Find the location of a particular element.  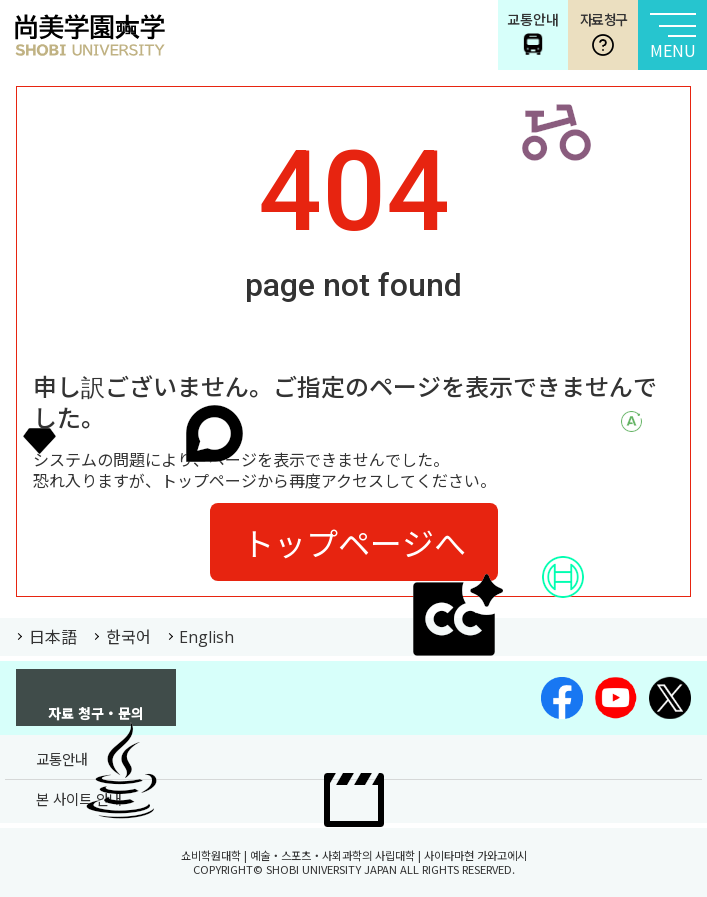

Apollo GraphQL branding or logo is located at coordinates (631, 421).